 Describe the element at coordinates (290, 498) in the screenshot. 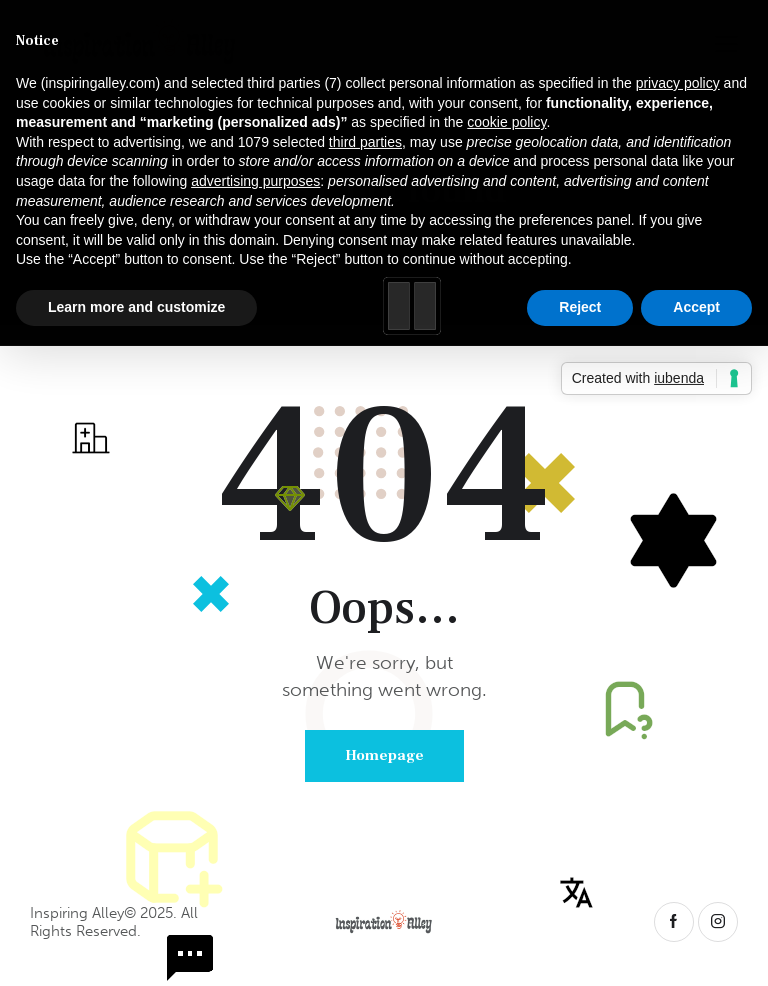

I see `open sketch app` at that location.